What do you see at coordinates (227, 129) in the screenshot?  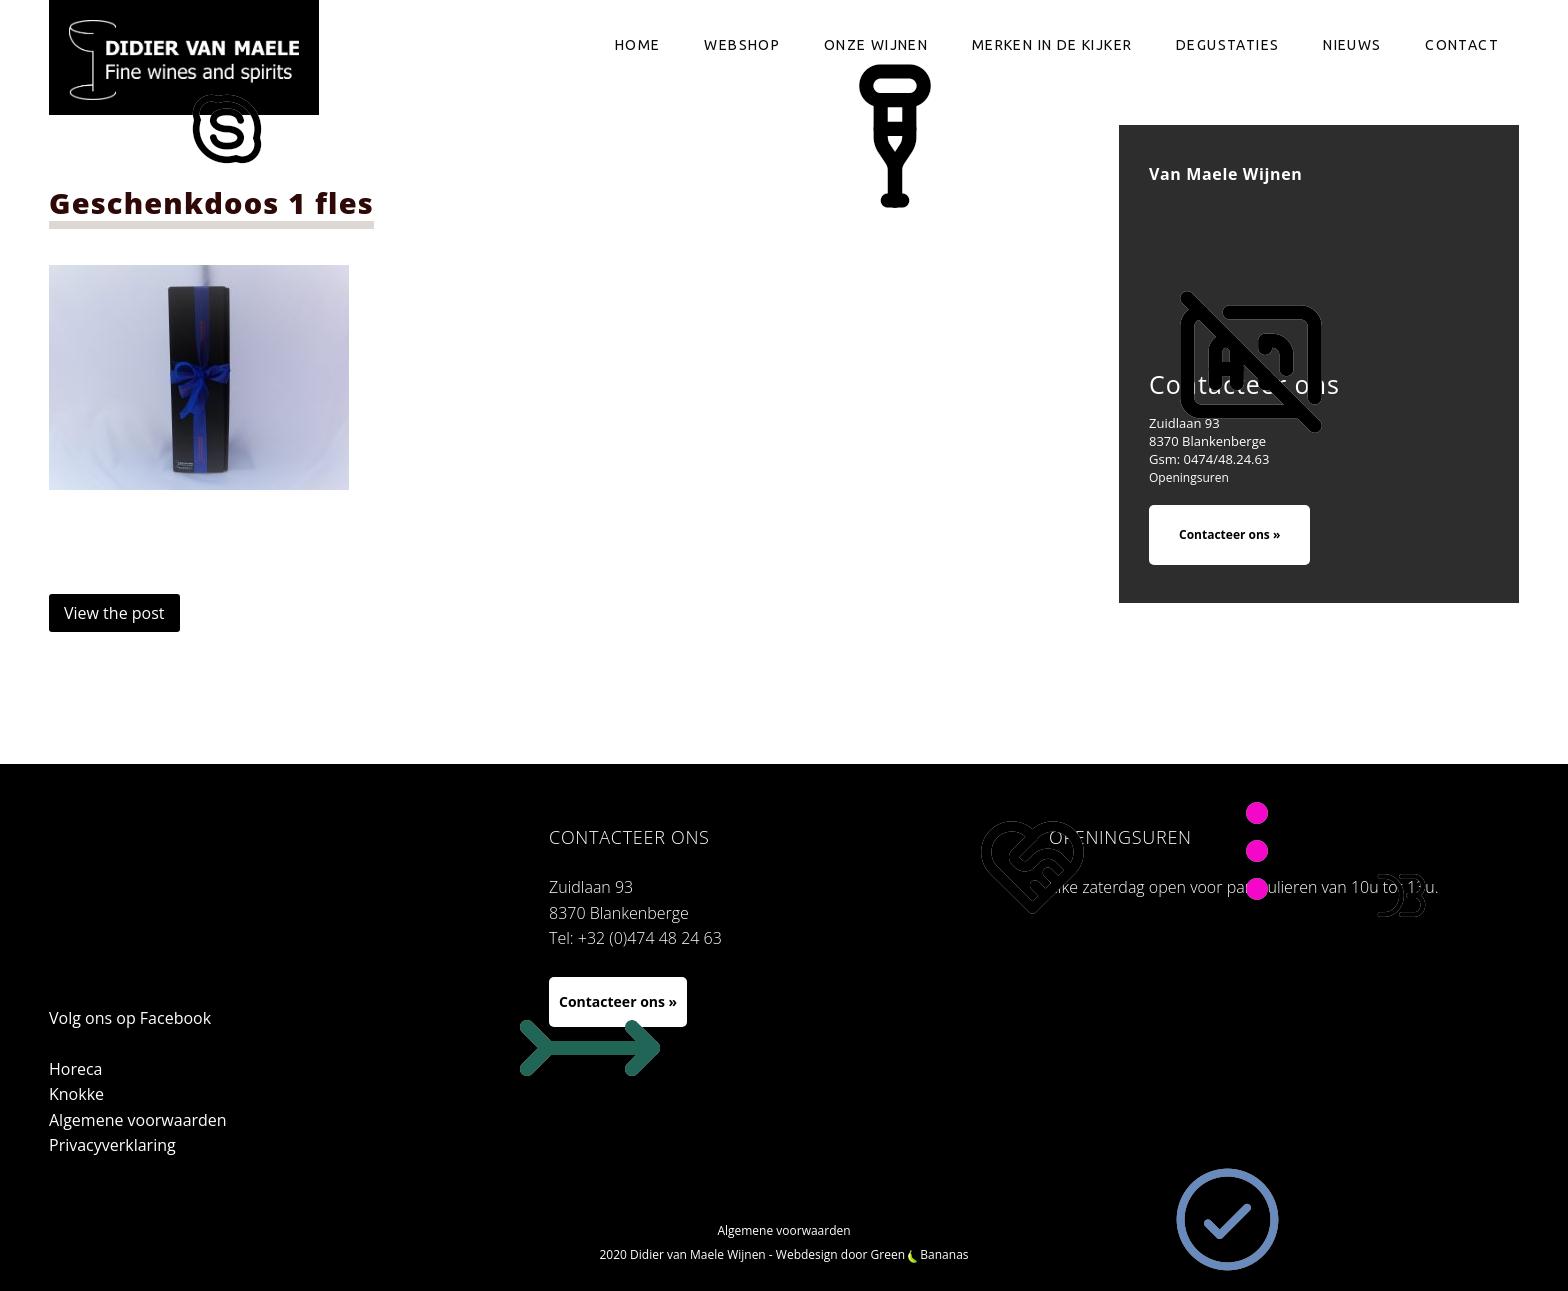 I see `open Skype app` at bounding box center [227, 129].